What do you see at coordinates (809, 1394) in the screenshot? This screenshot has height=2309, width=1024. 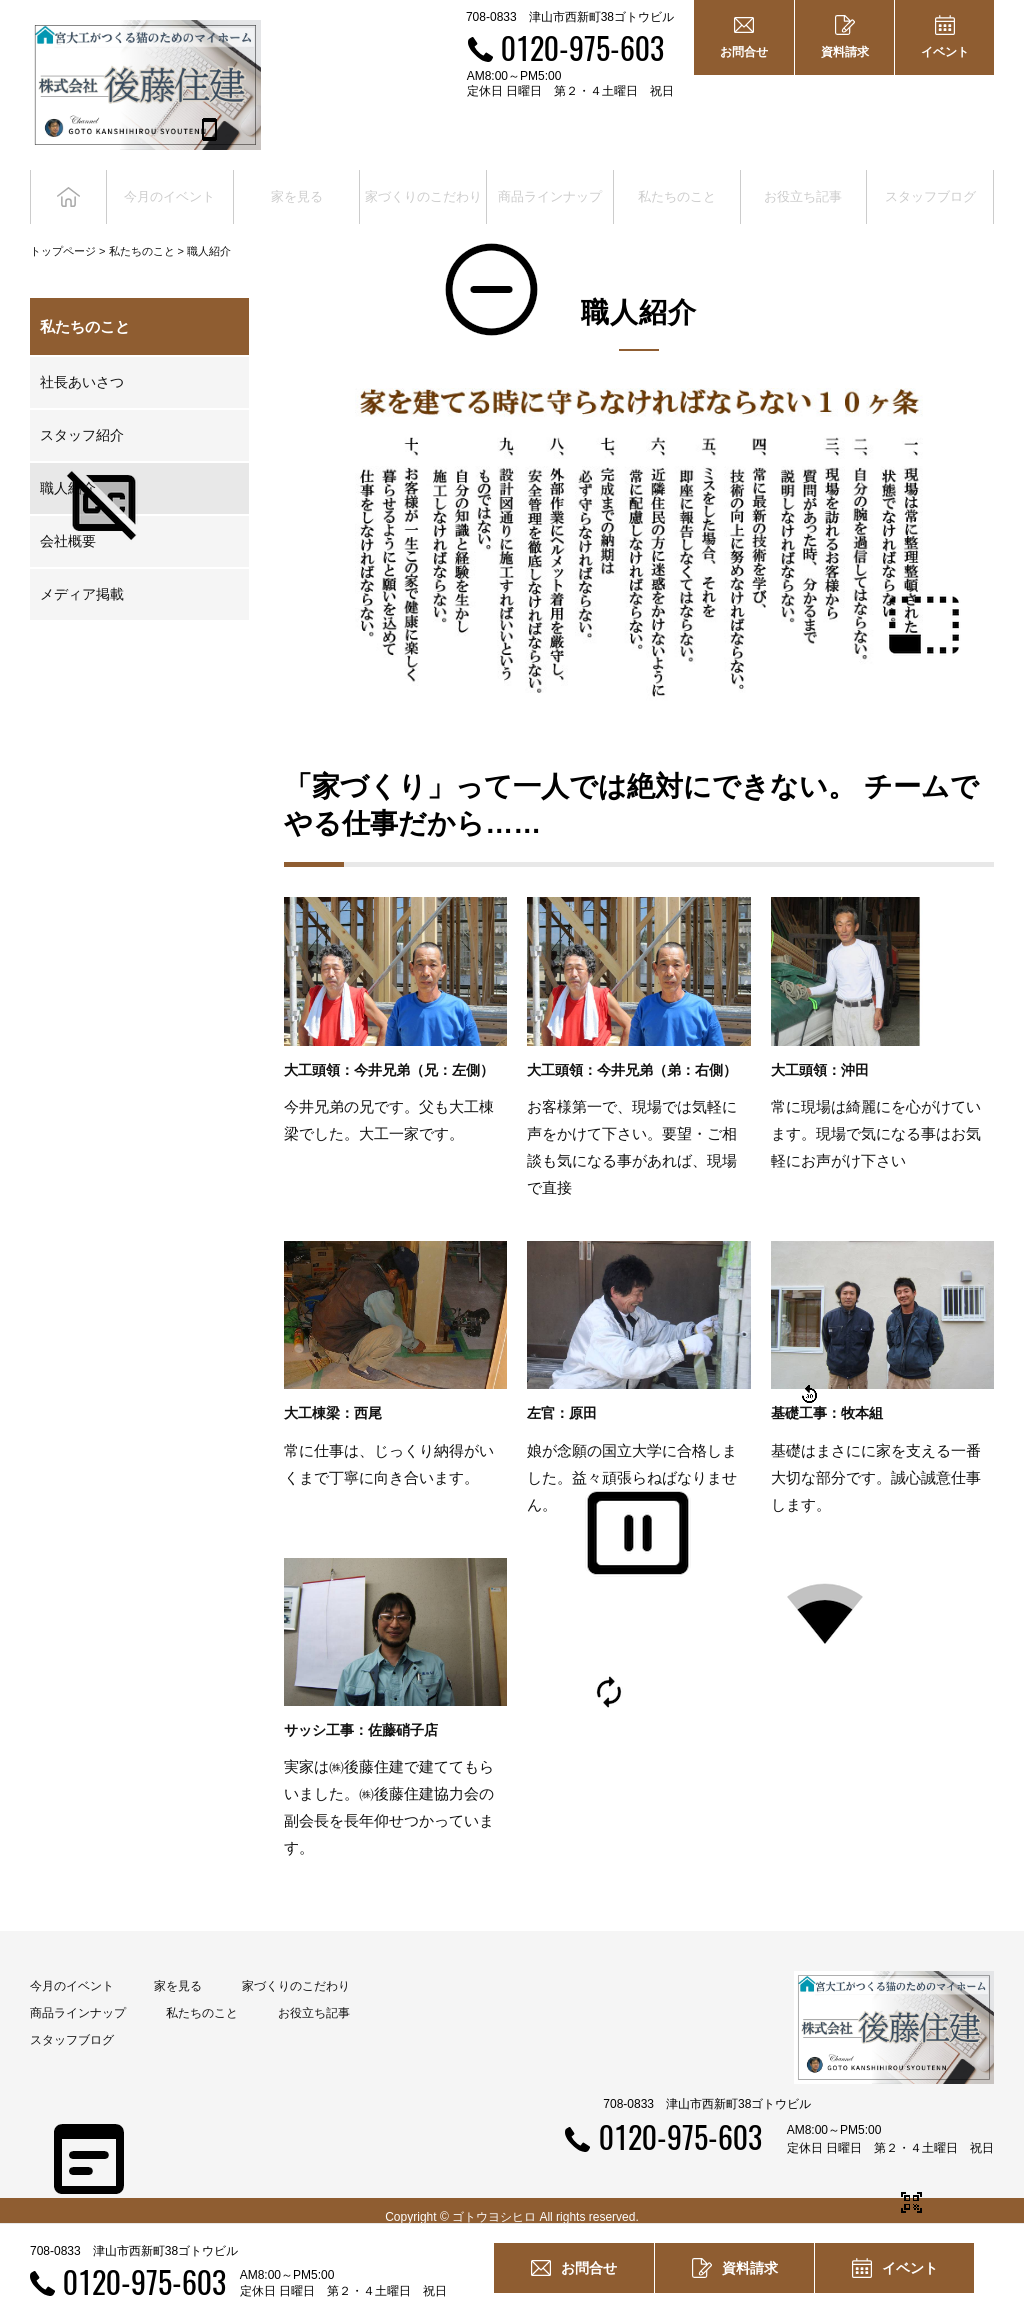 I see `rewind 30 seconds` at bounding box center [809, 1394].